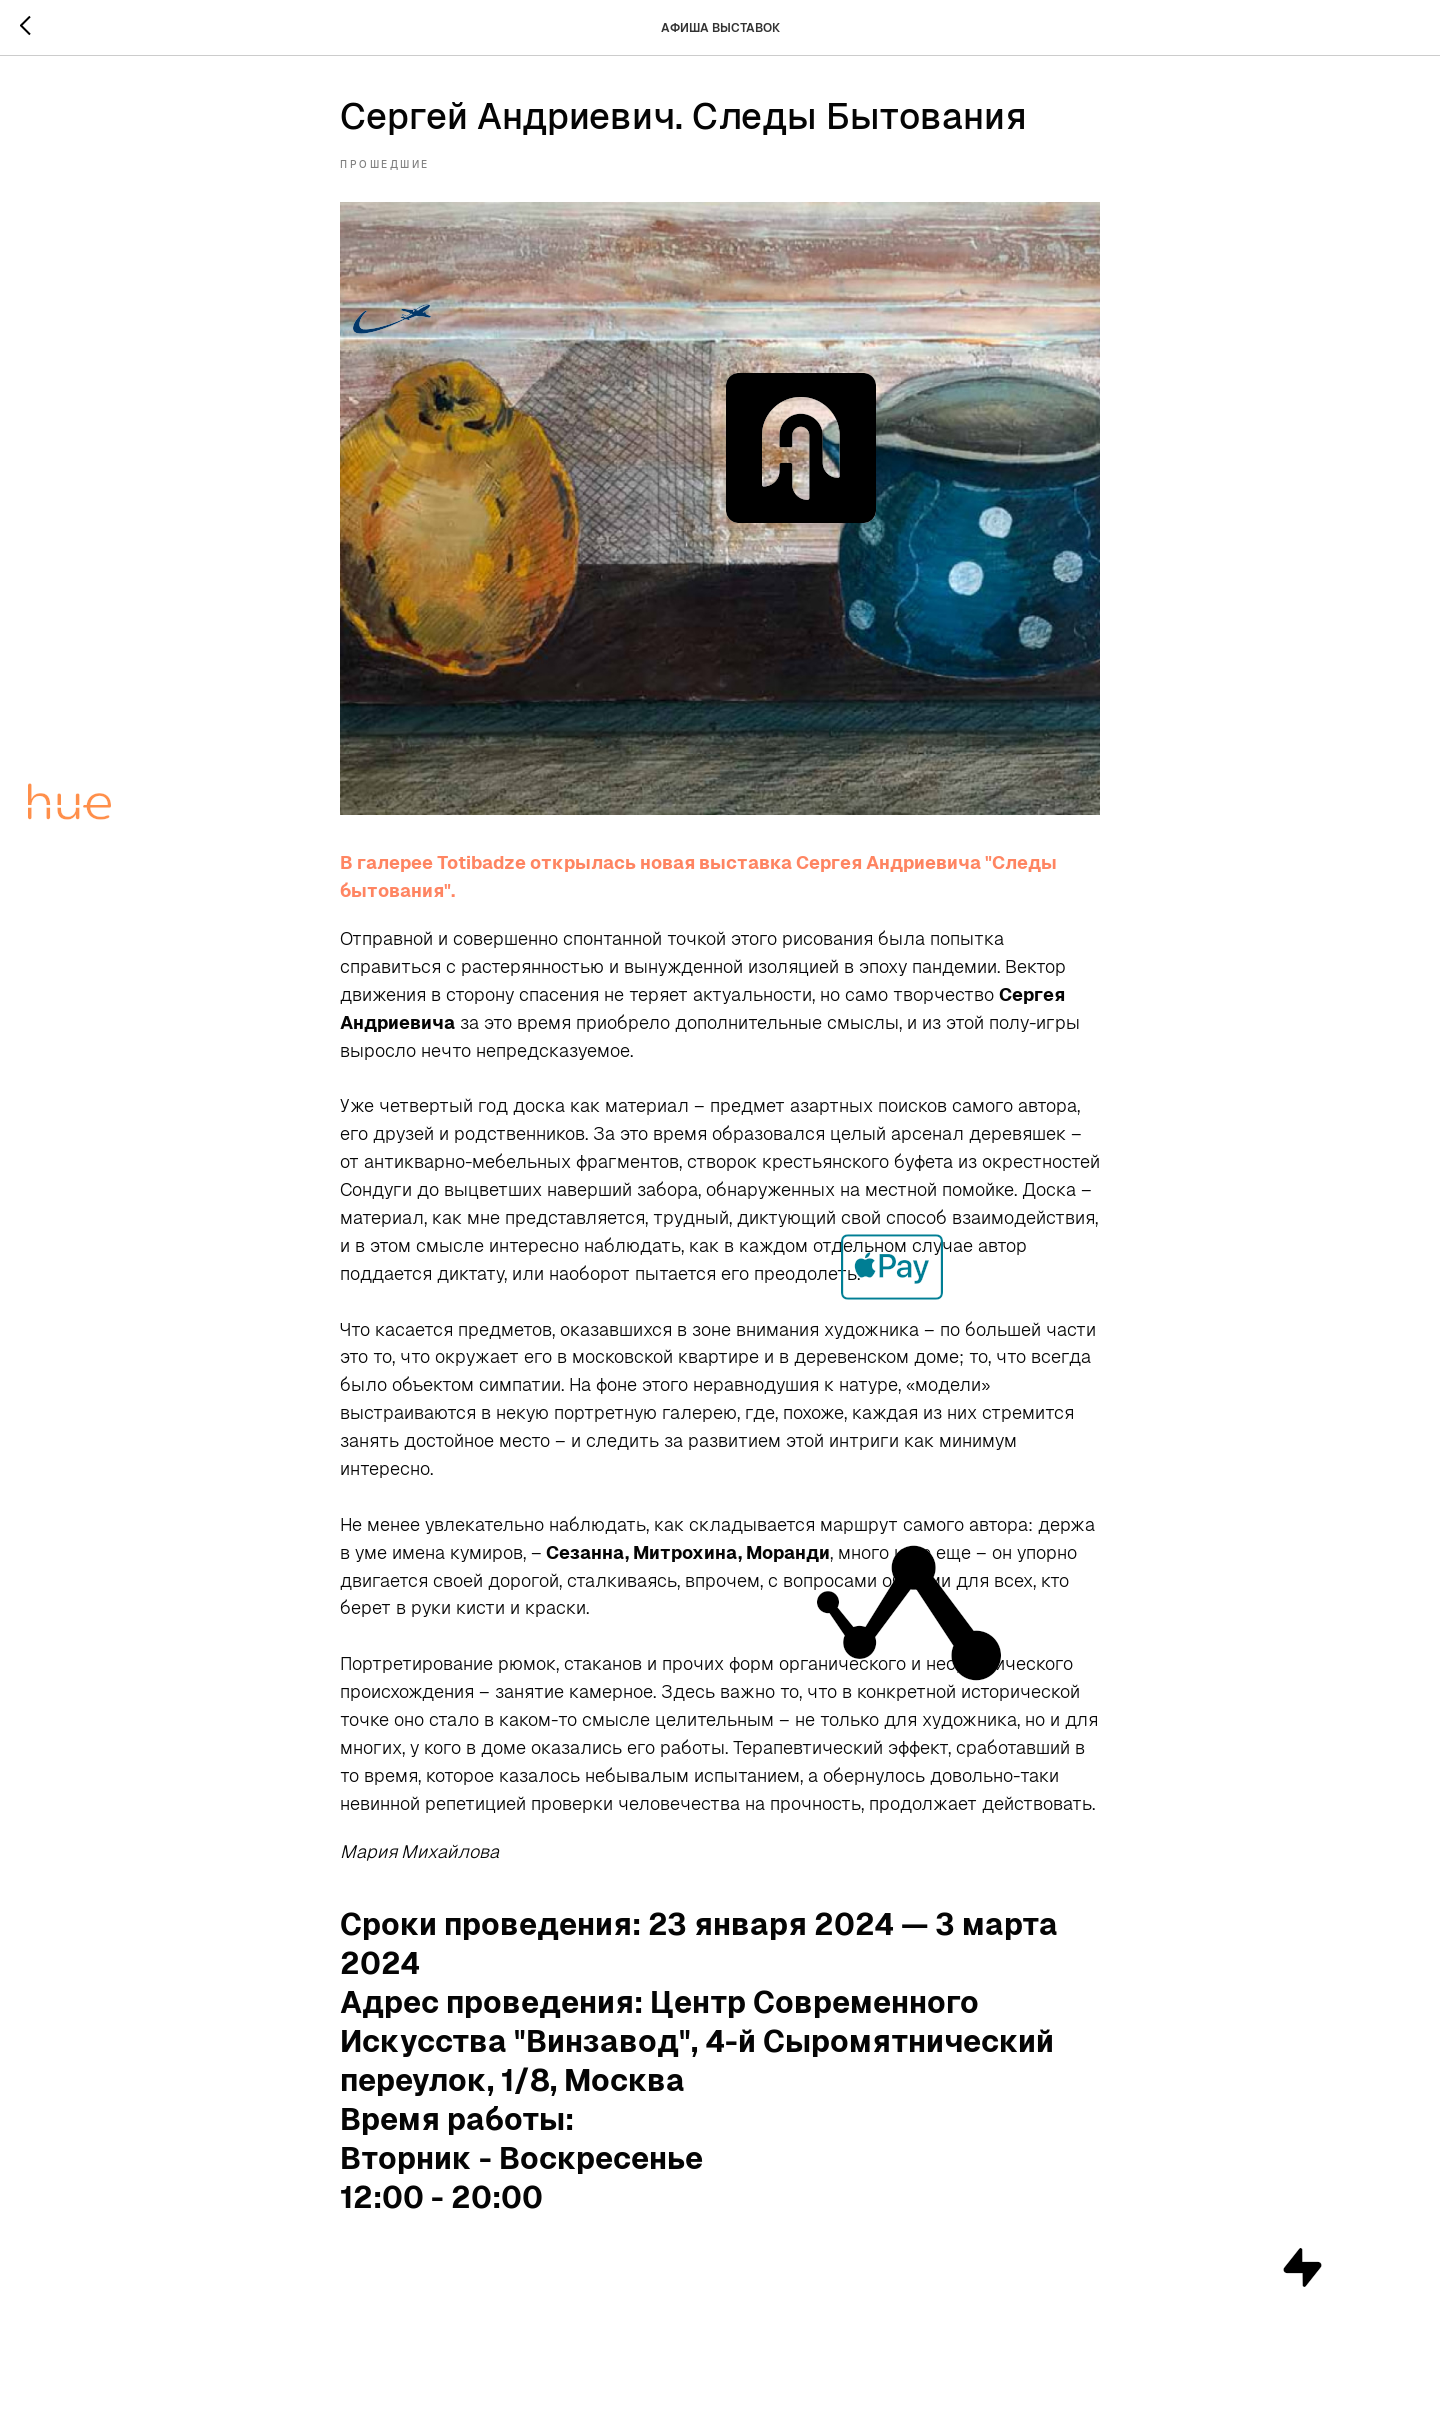 Image resolution: width=1440 pixels, height=2435 pixels. I want to click on open the Haystack app, so click(801, 448).